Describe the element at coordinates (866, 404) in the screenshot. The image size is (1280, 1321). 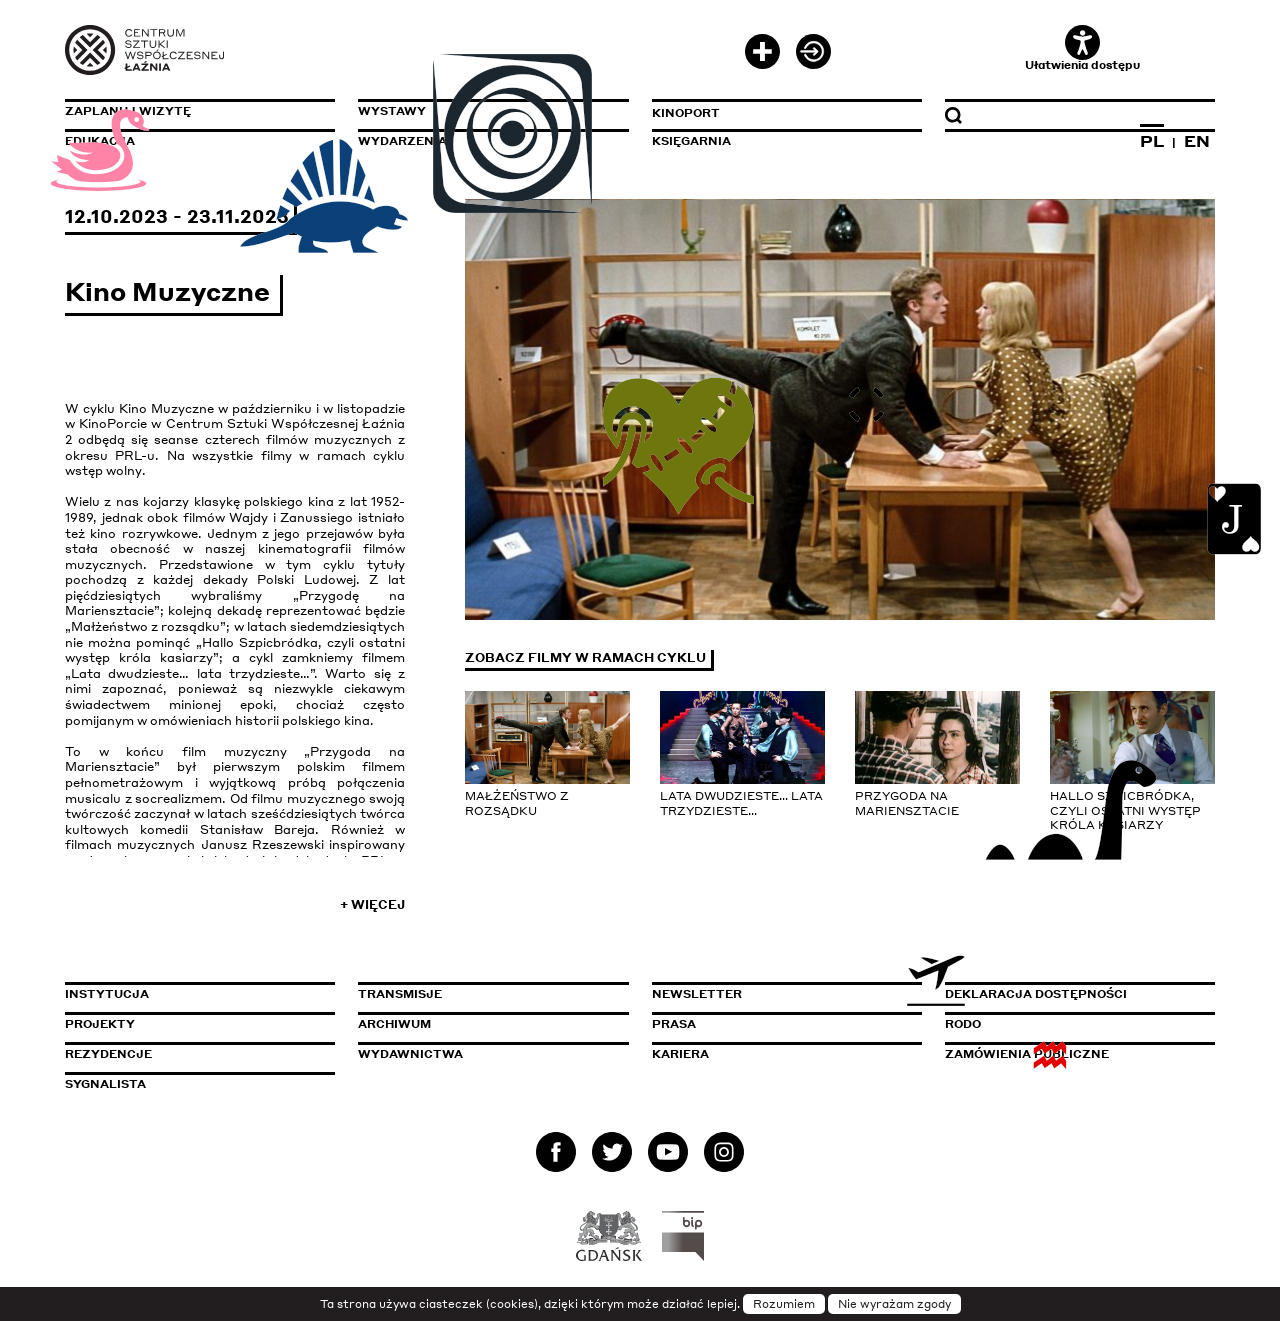
I see `tap to select an item or target` at that location.